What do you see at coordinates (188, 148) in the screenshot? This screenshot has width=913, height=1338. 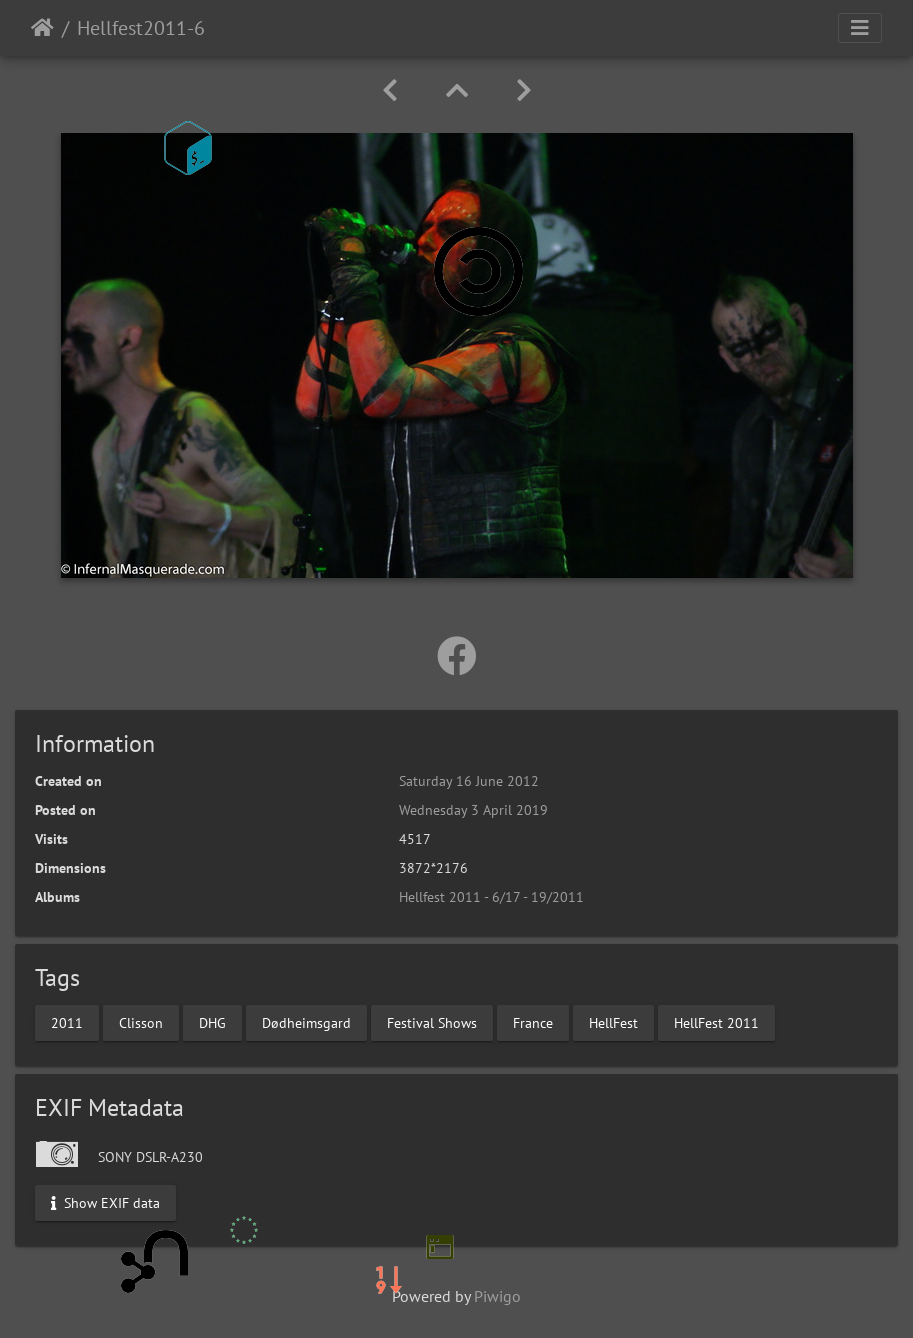 I see `open terminal or command line interface` at bounding box center [188, 148].